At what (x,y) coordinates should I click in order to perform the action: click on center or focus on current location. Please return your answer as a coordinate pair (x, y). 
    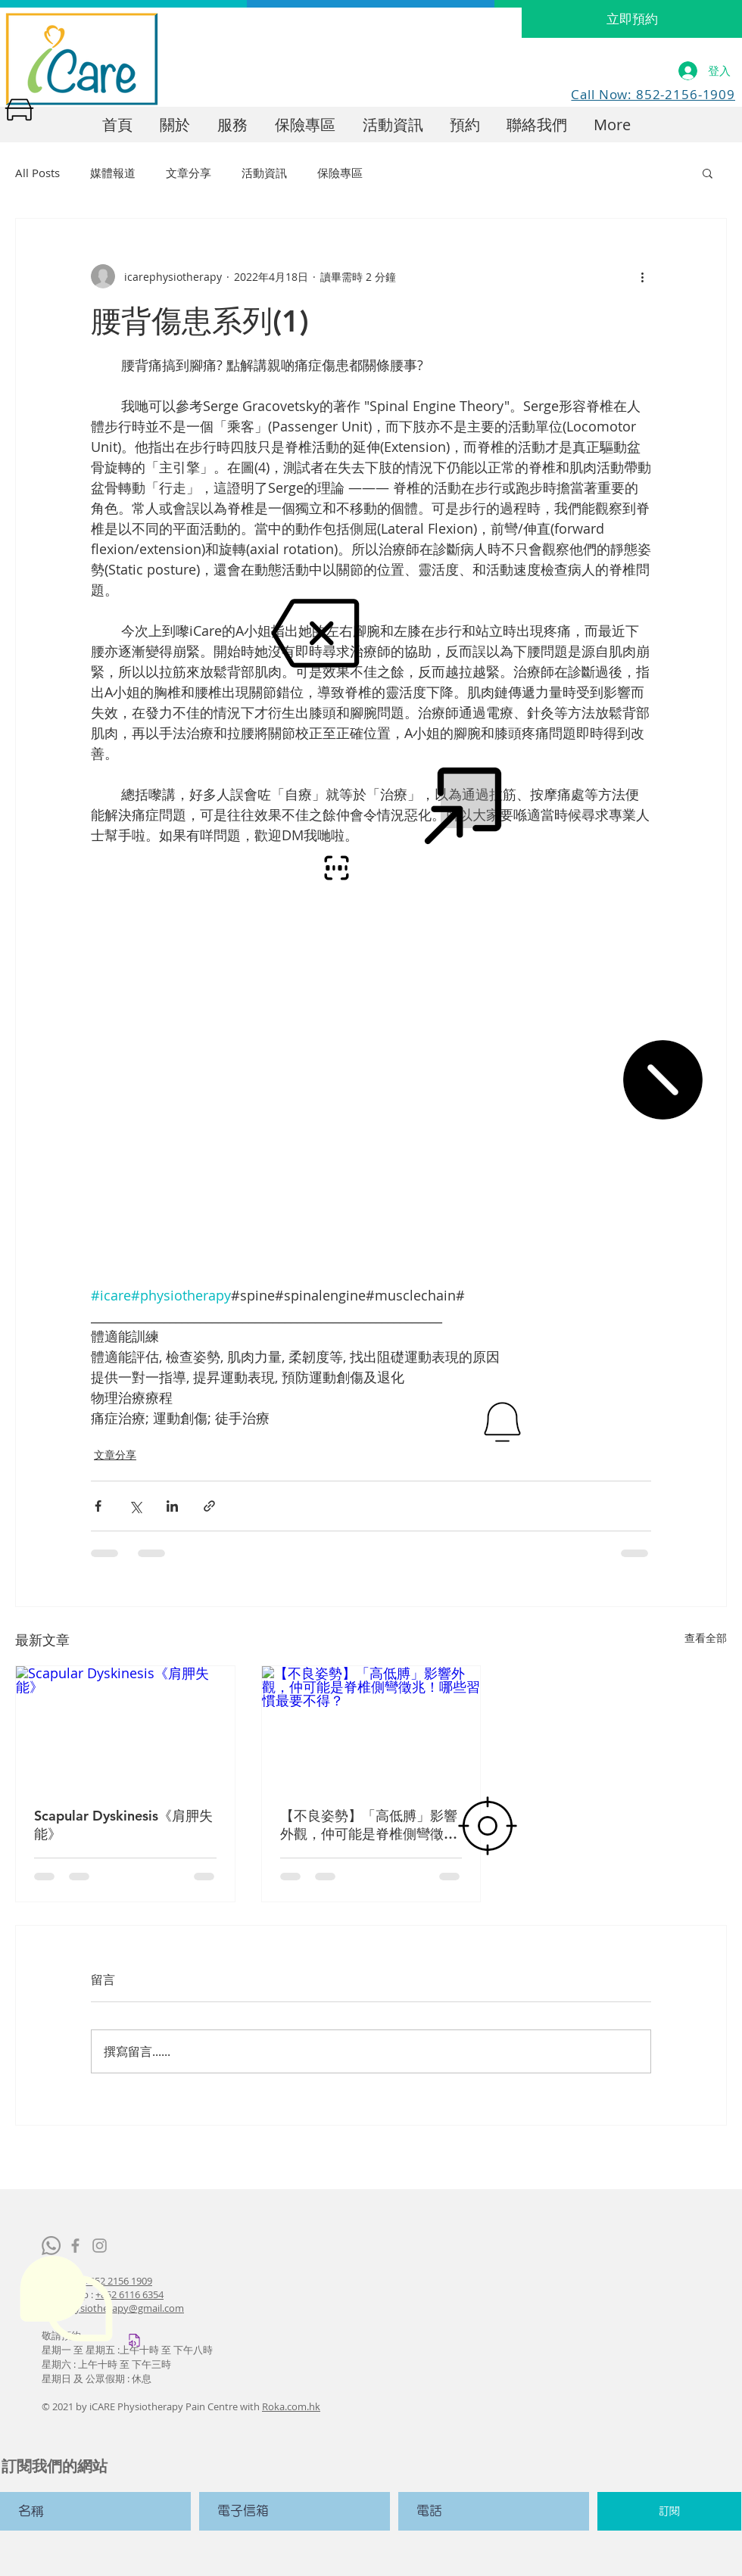
    Looking at the image, I should click on (488, 1826).